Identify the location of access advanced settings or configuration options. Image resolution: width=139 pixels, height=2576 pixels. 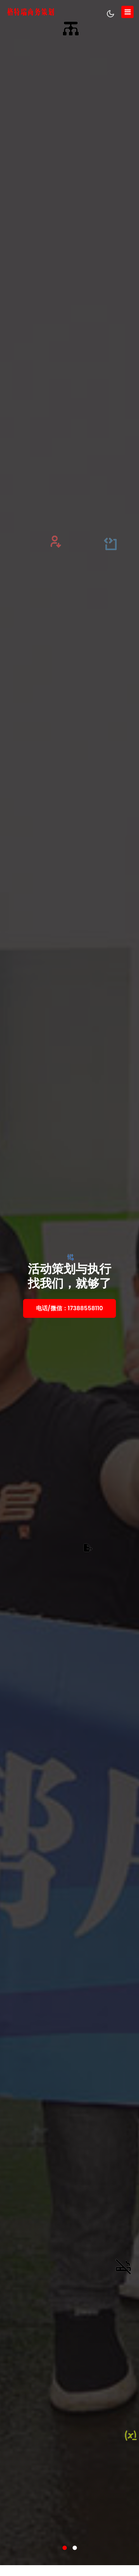
(70, 1257).